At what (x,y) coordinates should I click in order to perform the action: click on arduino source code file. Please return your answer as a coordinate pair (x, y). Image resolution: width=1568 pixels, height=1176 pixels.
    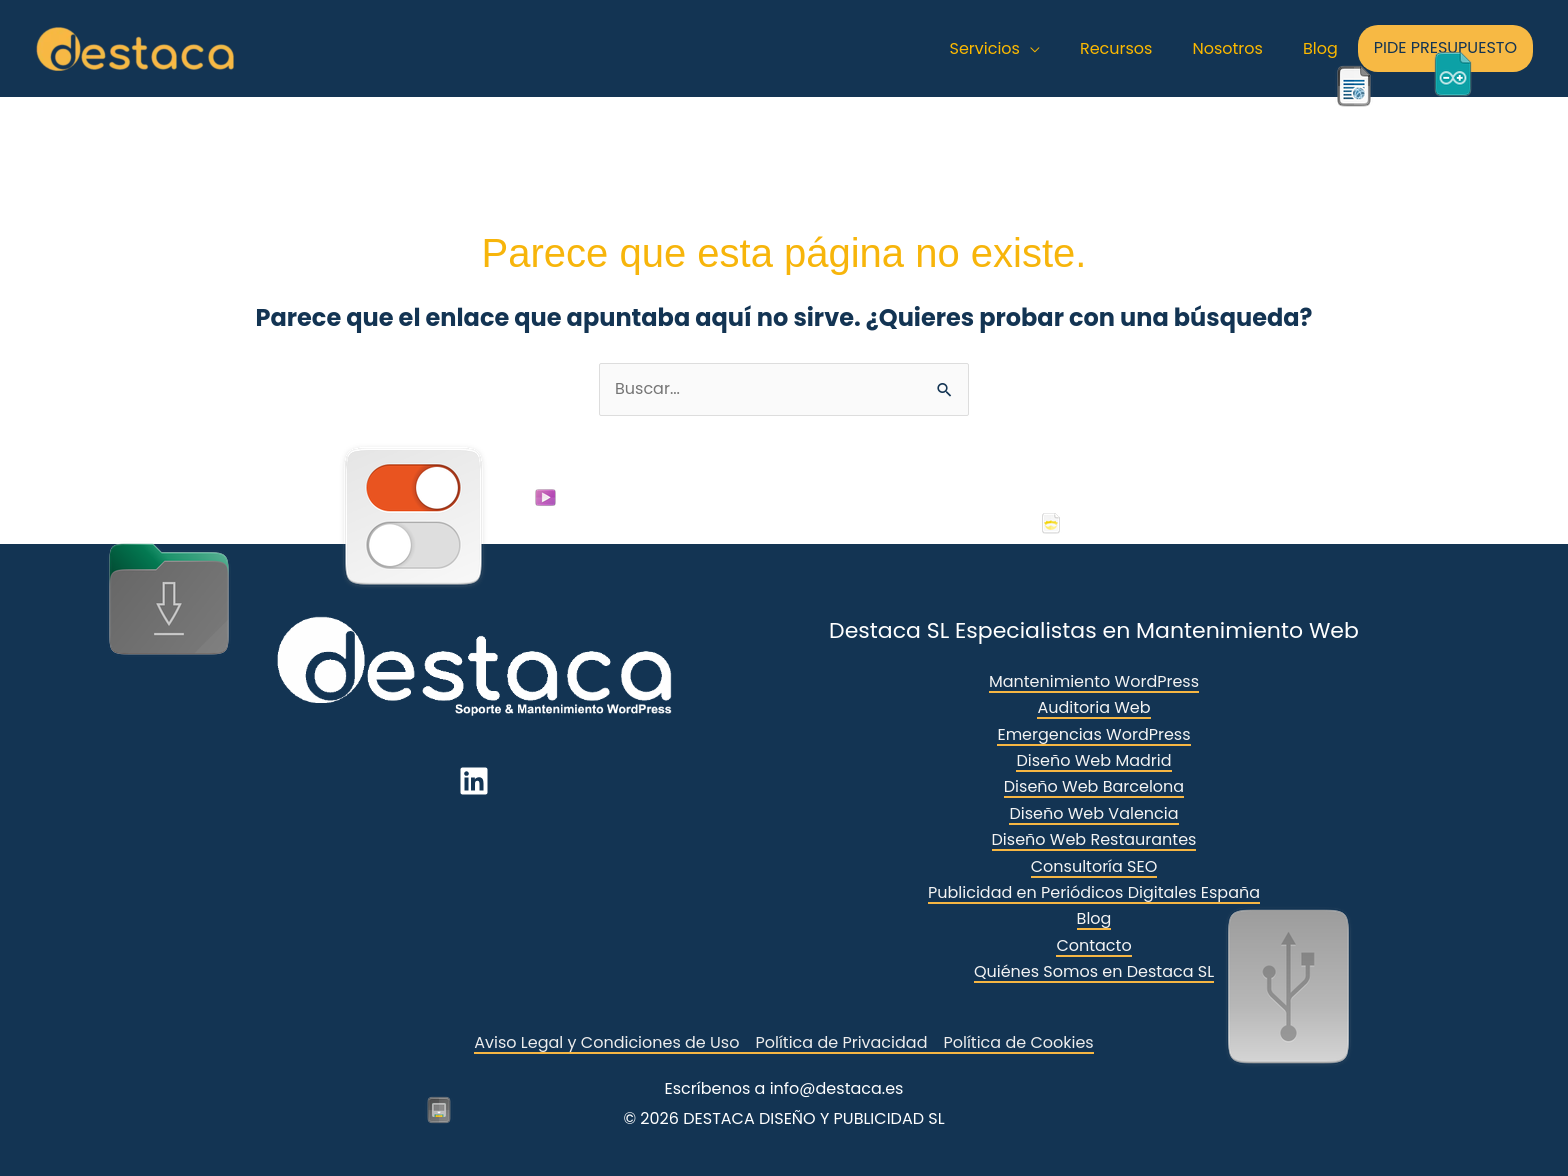
    Looking at the image, I should click on (1453, 74).